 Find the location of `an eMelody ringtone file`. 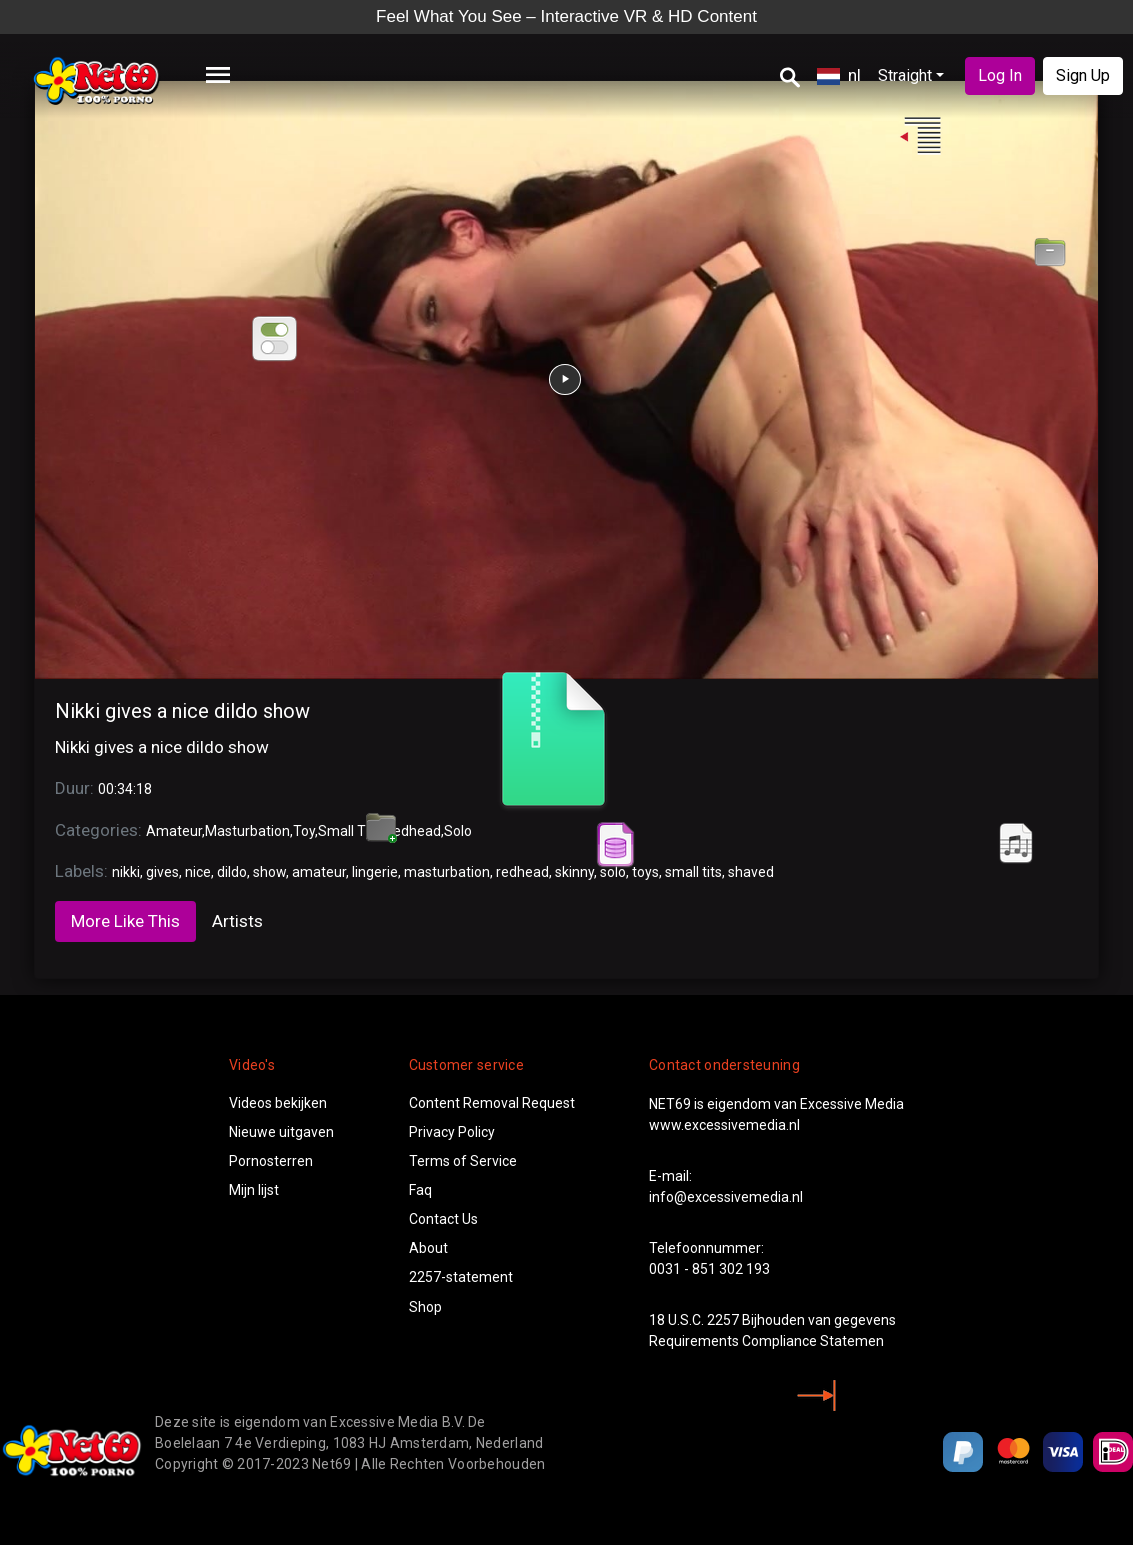

an eMelody ringtone file is located at coordinates (1016, 843).